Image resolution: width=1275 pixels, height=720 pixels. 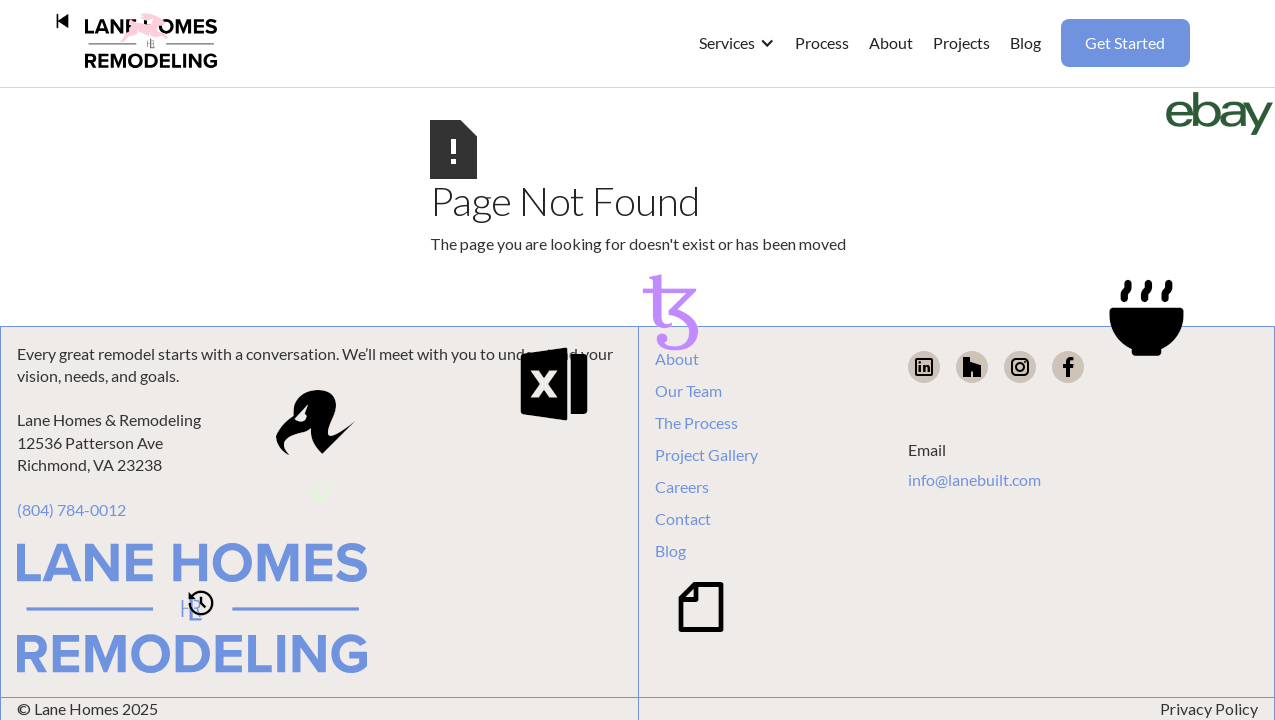 What do you see at coordinates (321, 491) in the screenshot?
I see `view data breakdown by category` at bounding box center [321, 491].